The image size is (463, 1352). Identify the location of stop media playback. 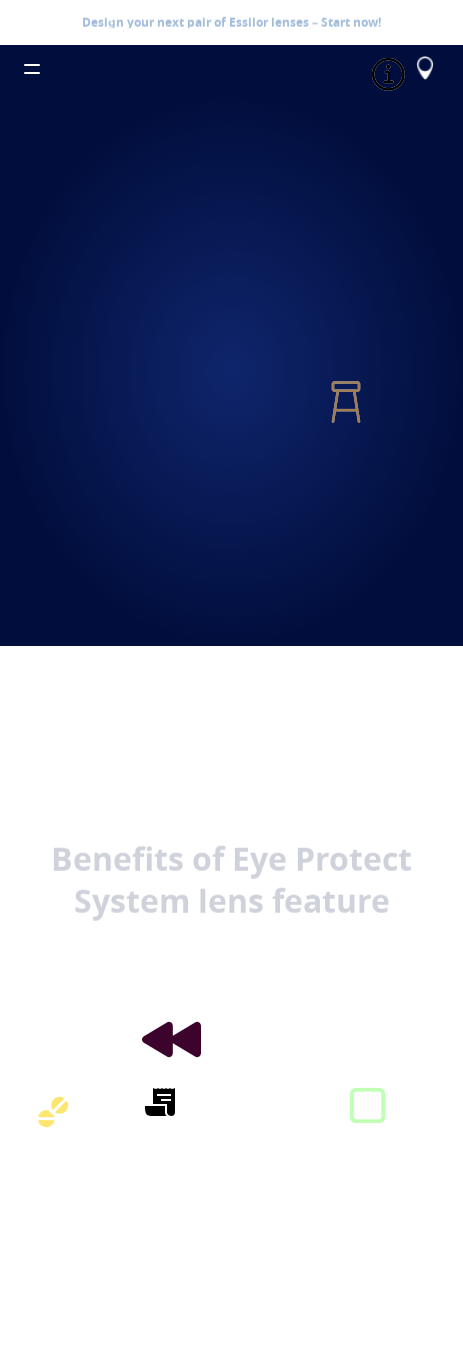
(367, 1105).